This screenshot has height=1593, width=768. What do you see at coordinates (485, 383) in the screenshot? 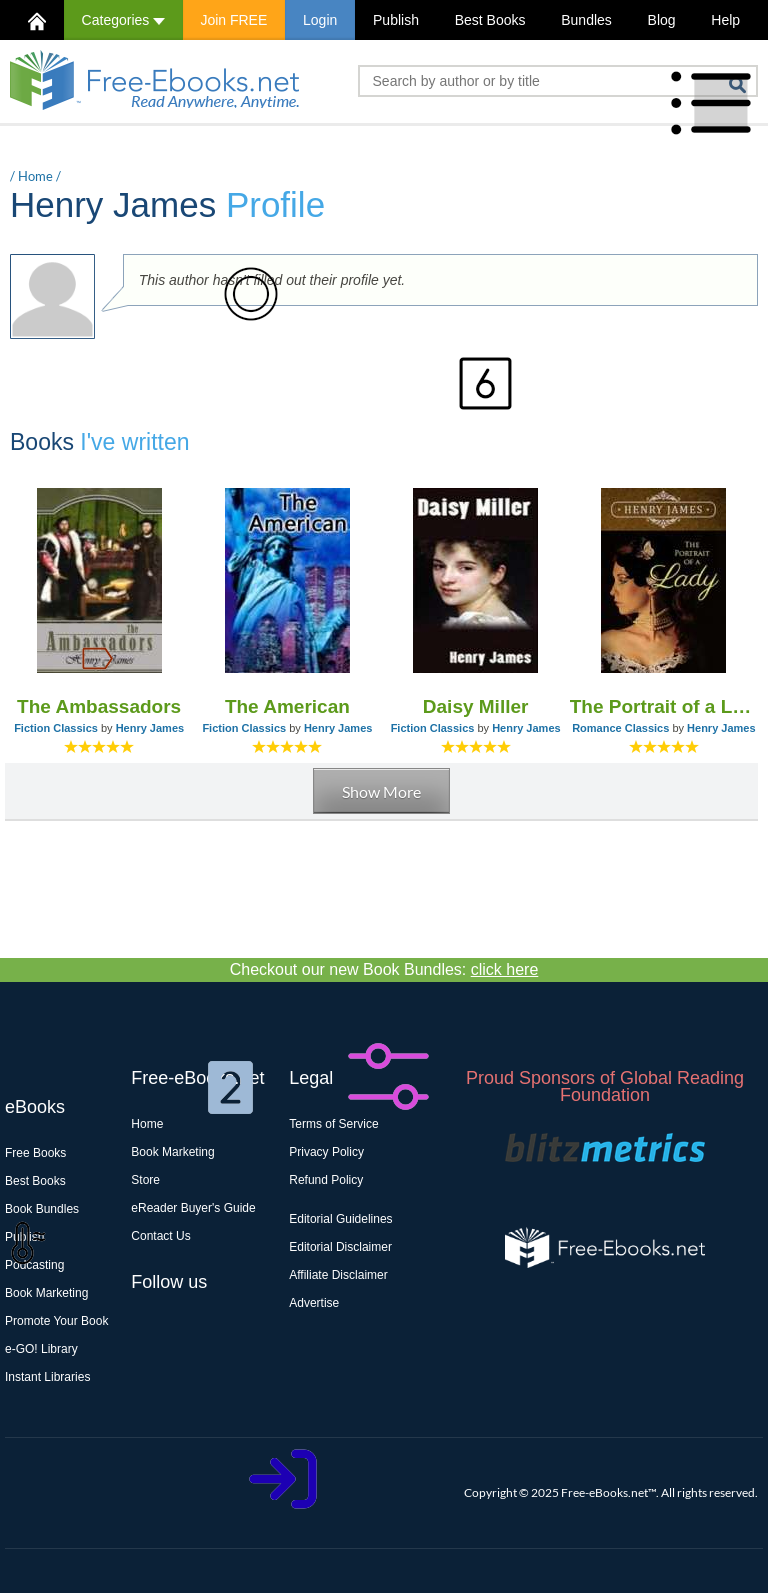
I see `select or input the number six` at bounding box center [485, 383].